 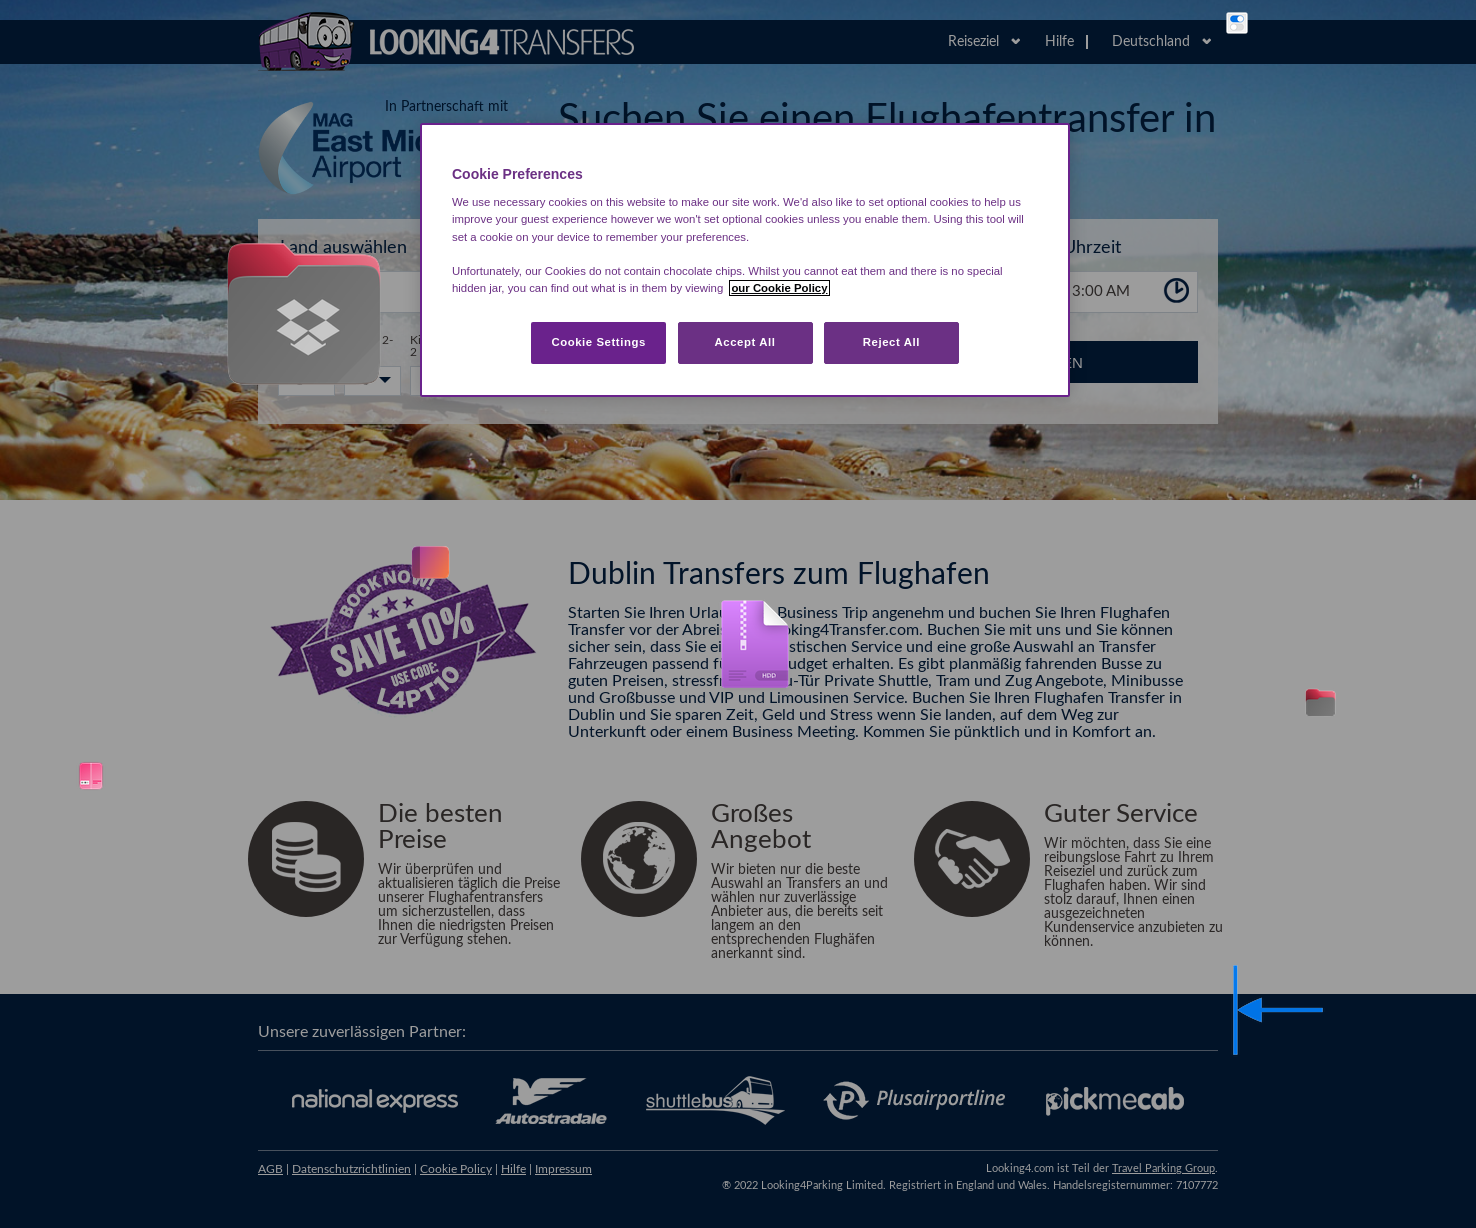 I want to click on open your dropbox synced folder, so click(x=304, y=314).